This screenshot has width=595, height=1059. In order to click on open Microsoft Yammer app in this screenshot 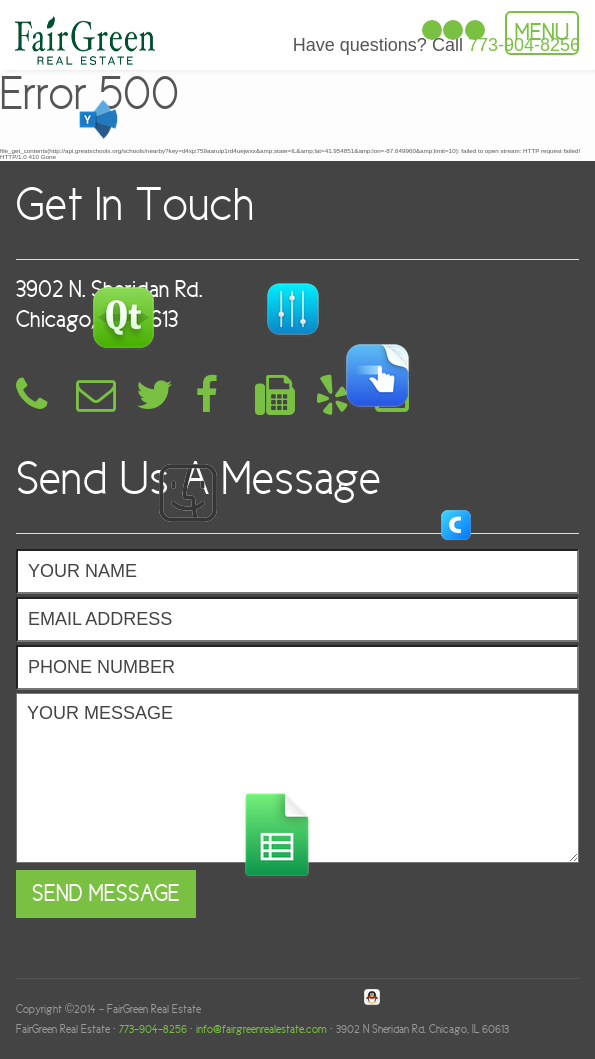, I will do `click(98, 119)`.